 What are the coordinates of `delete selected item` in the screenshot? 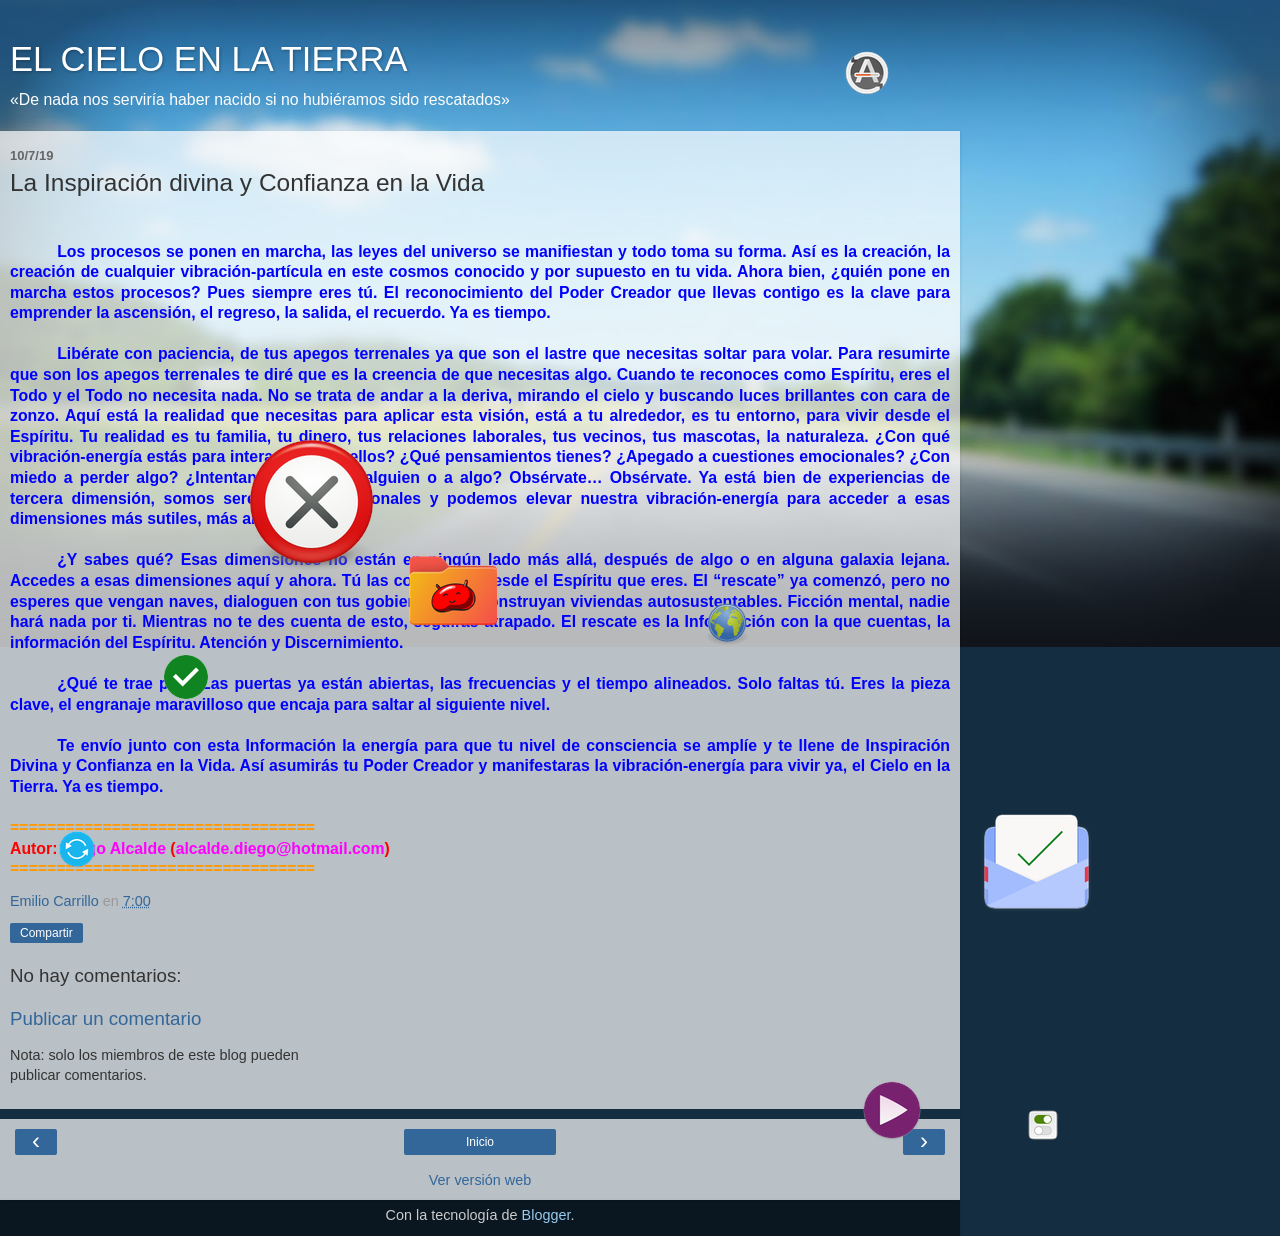 It's located at (315, 503).